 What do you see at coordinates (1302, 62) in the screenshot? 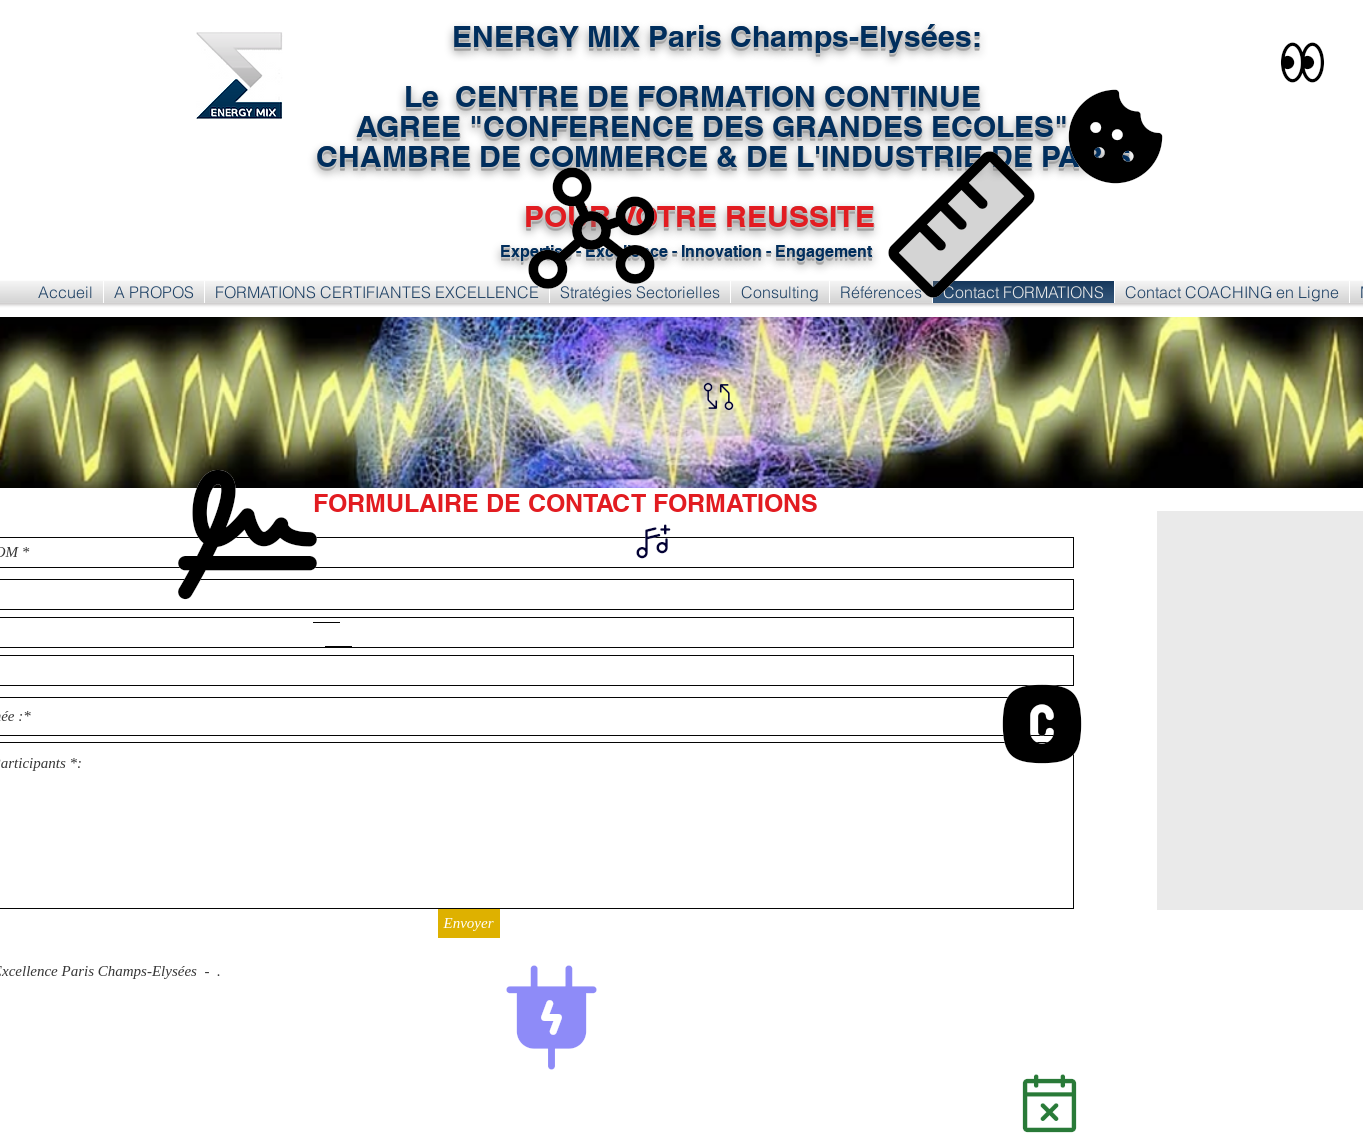
I see `indicates someone is viewing or watching` at bounding box center [1302, 62].